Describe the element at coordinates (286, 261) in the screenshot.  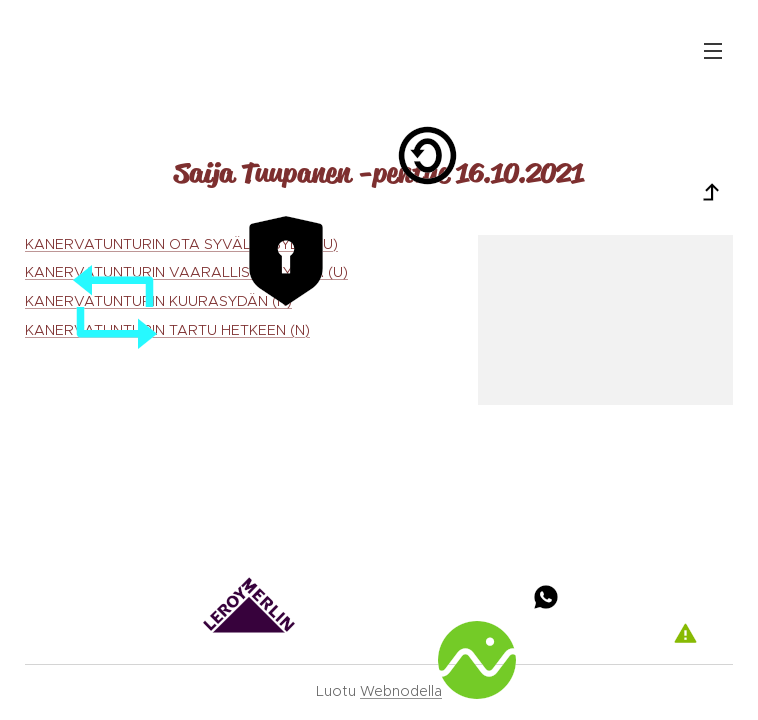
I see `access security or privacy settings` at that location.